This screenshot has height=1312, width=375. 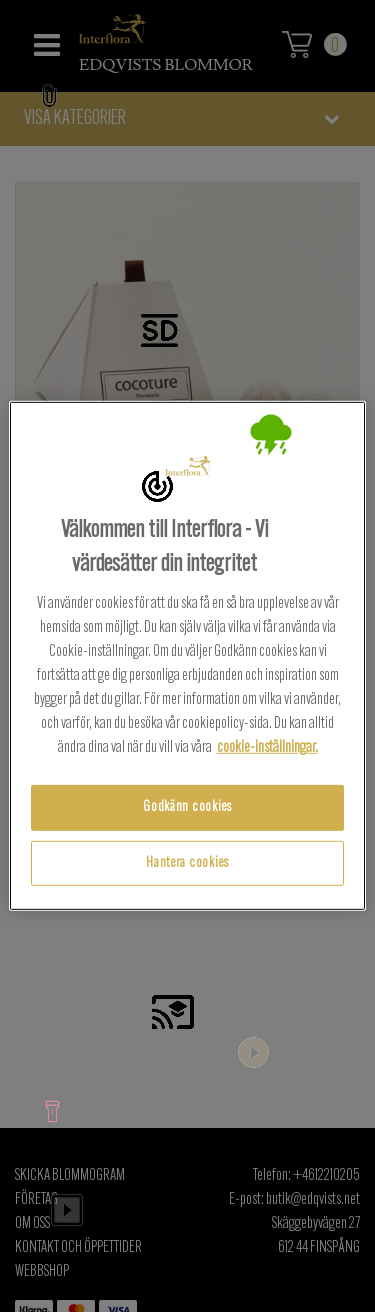 What do you see at coordinates (173, 1012) in the screenshot?
I see `cast or share educational content to a display` at bounding box center [173, 1012].